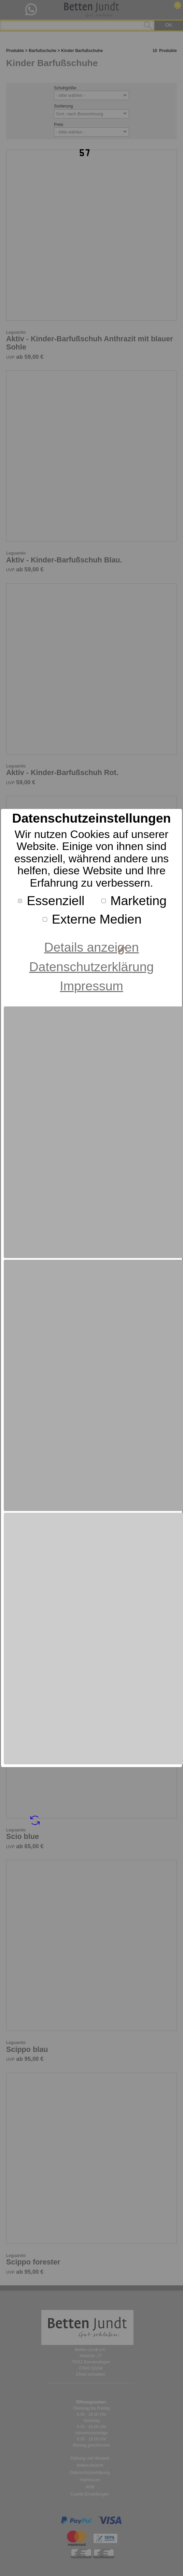 The width and height of the screenshot is (183, 2576). Describe the element at coordinates (85, 153) in the screenshot. I see `indicates item number 57 in a list or sequence` at that location.